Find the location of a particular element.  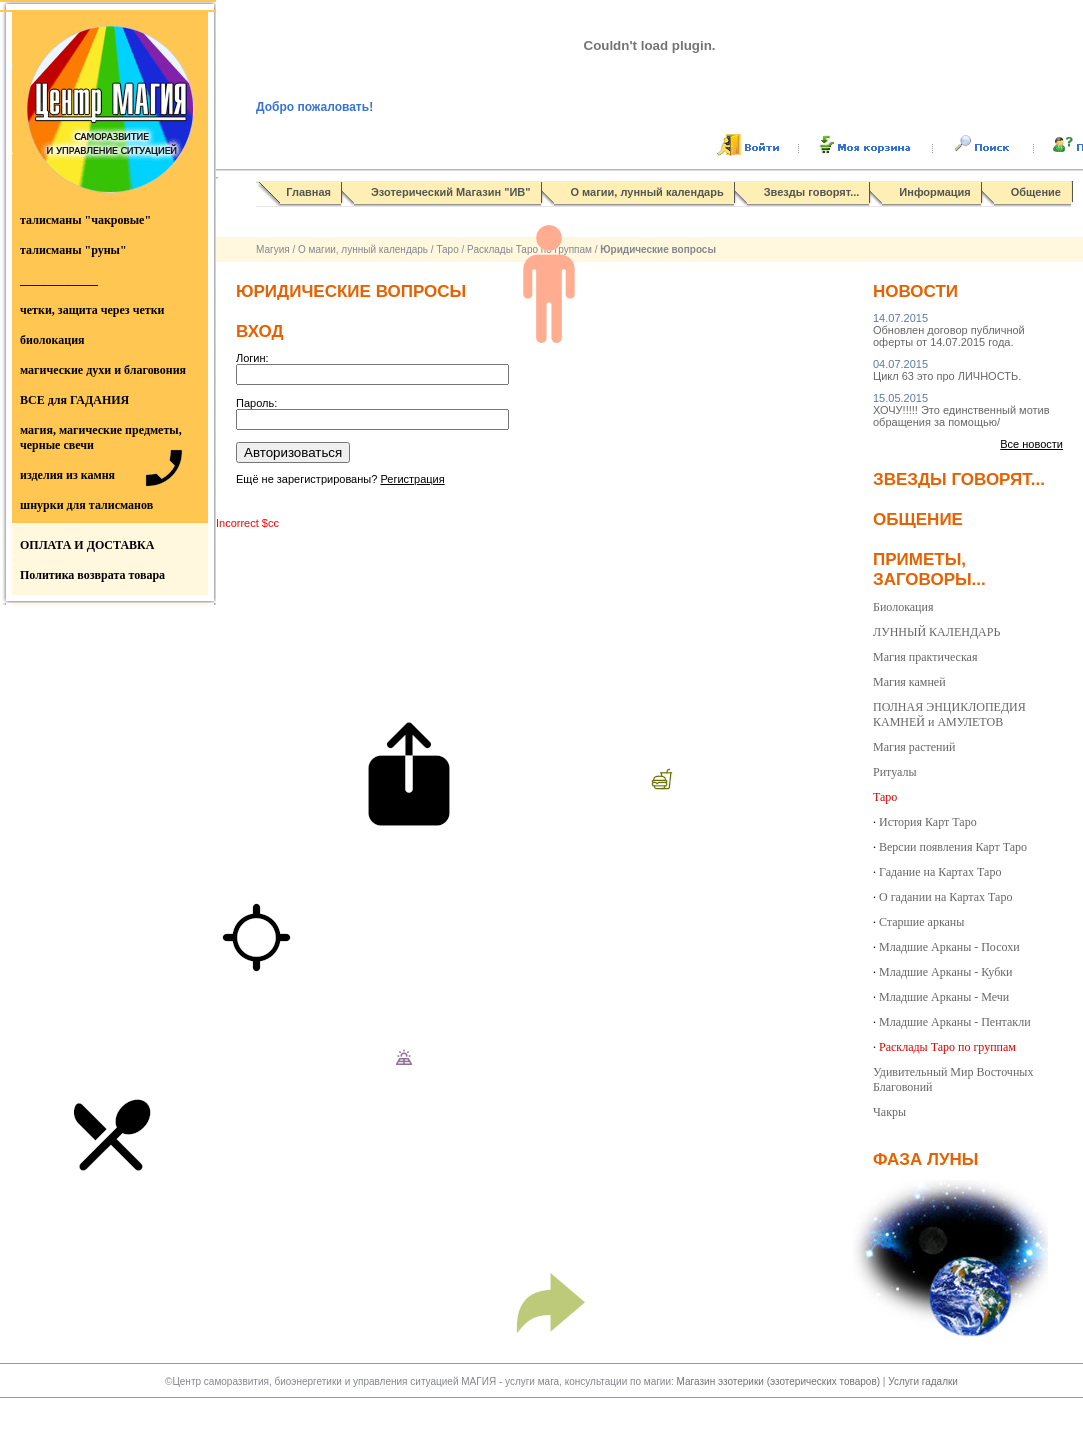

make a phone call is located at coordinates (164, 468).